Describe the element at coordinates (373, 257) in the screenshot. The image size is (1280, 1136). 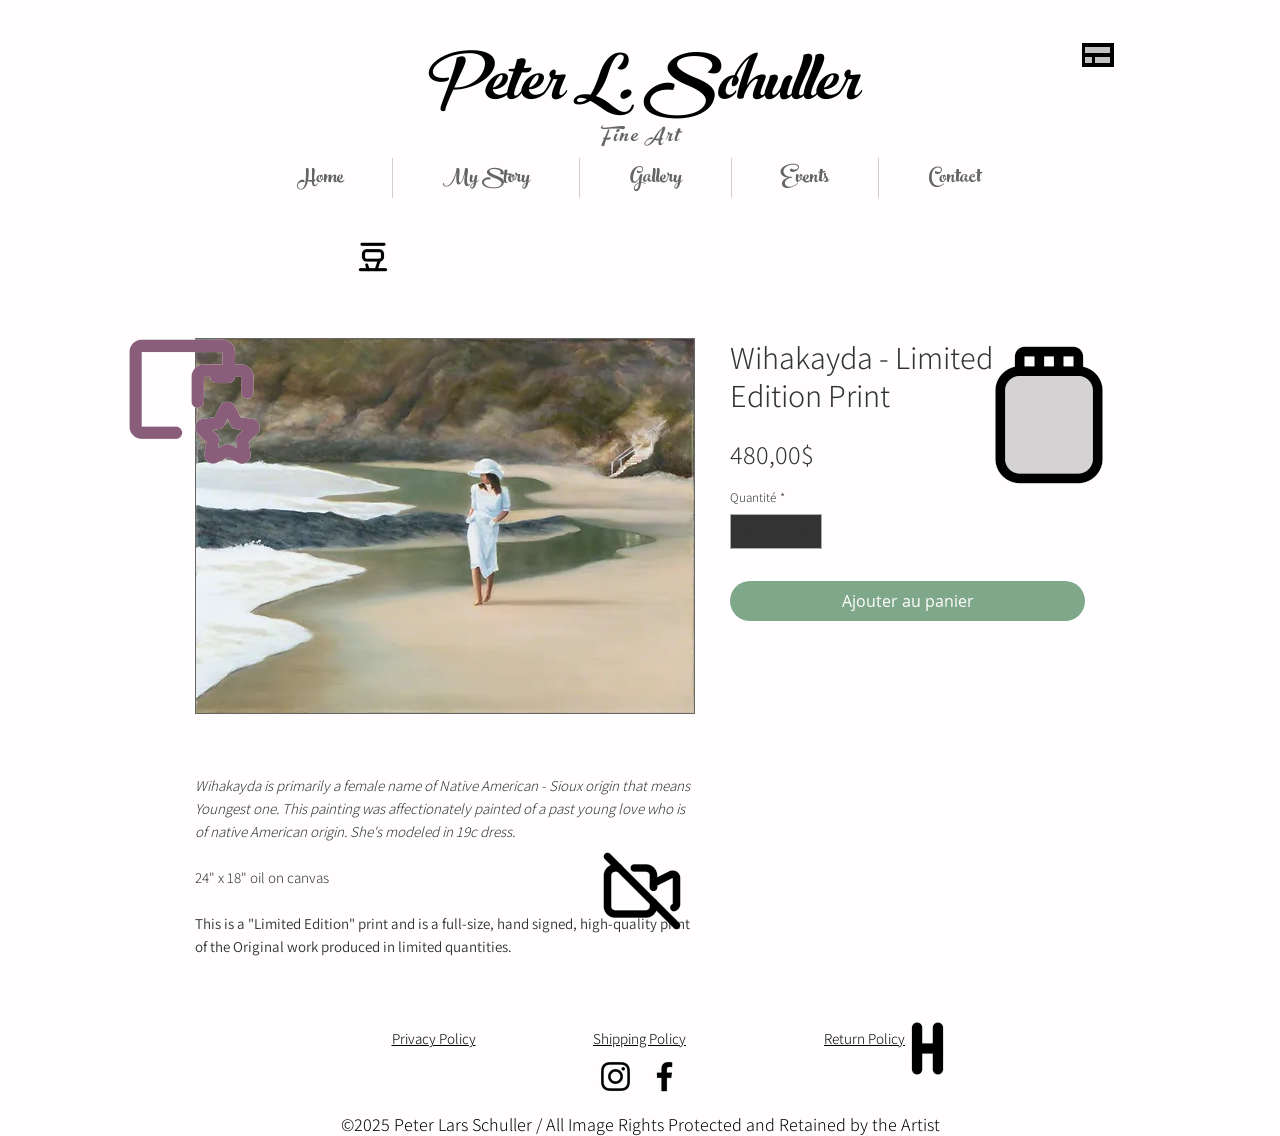
I see `open Douban app` at that location.